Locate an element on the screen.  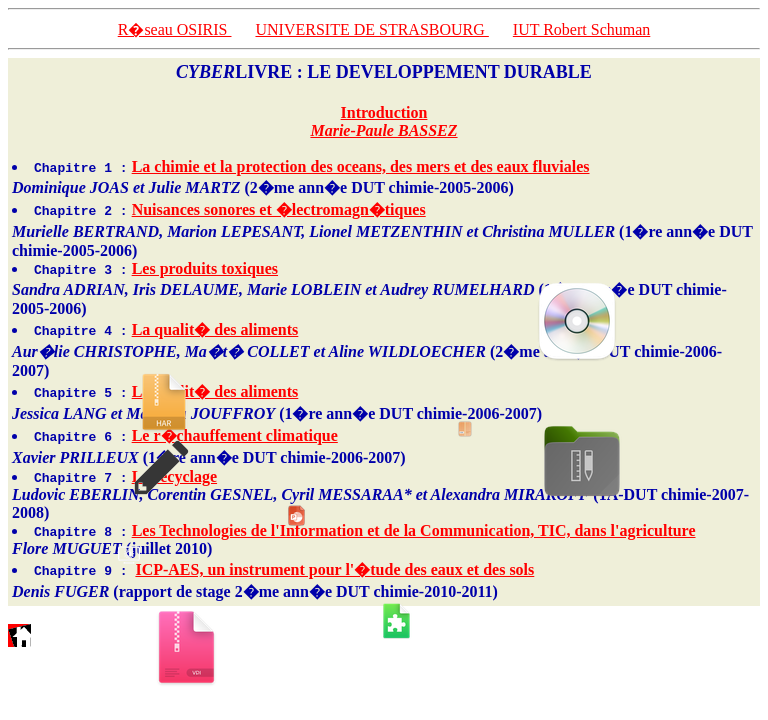
powerpoint slideshow file is located at coordinates (296, 515).